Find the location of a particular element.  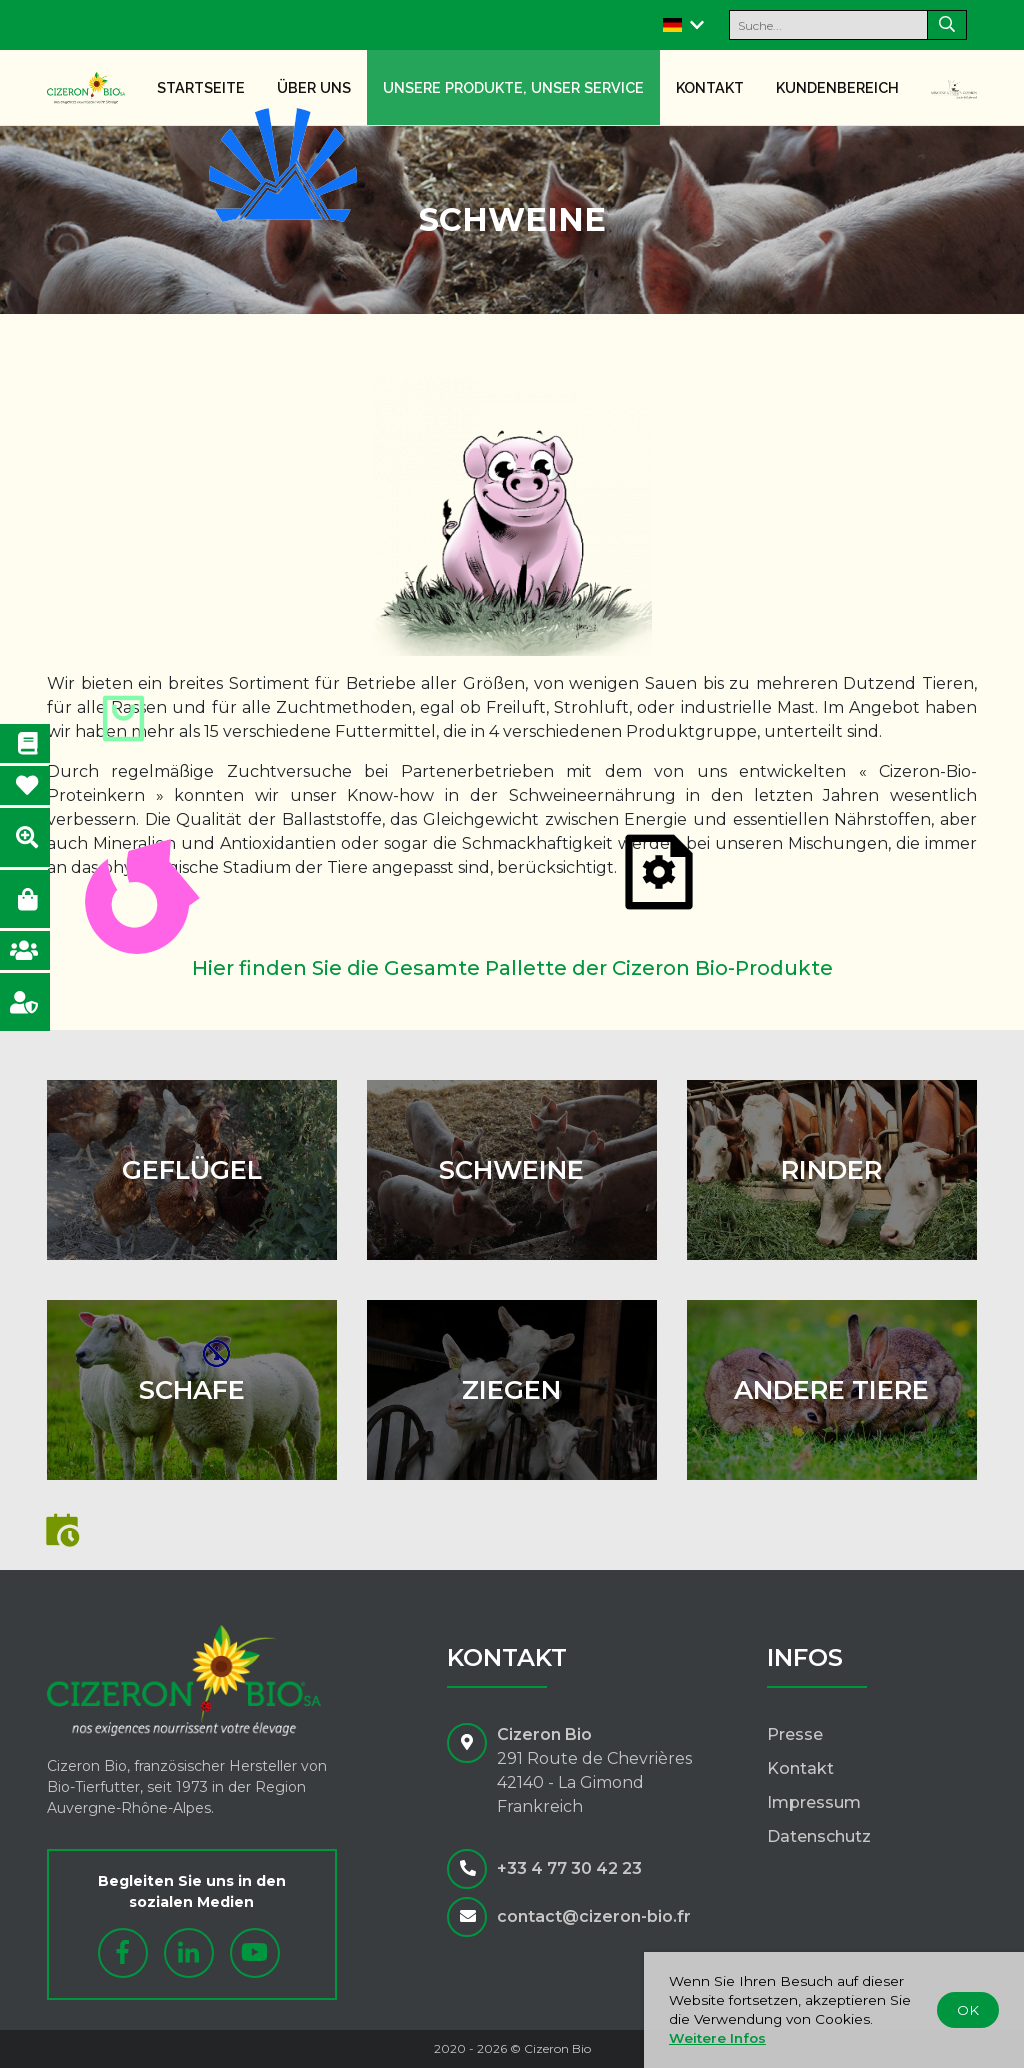

visit the Headphone Zone website or store is located at coordinates (142, 896).